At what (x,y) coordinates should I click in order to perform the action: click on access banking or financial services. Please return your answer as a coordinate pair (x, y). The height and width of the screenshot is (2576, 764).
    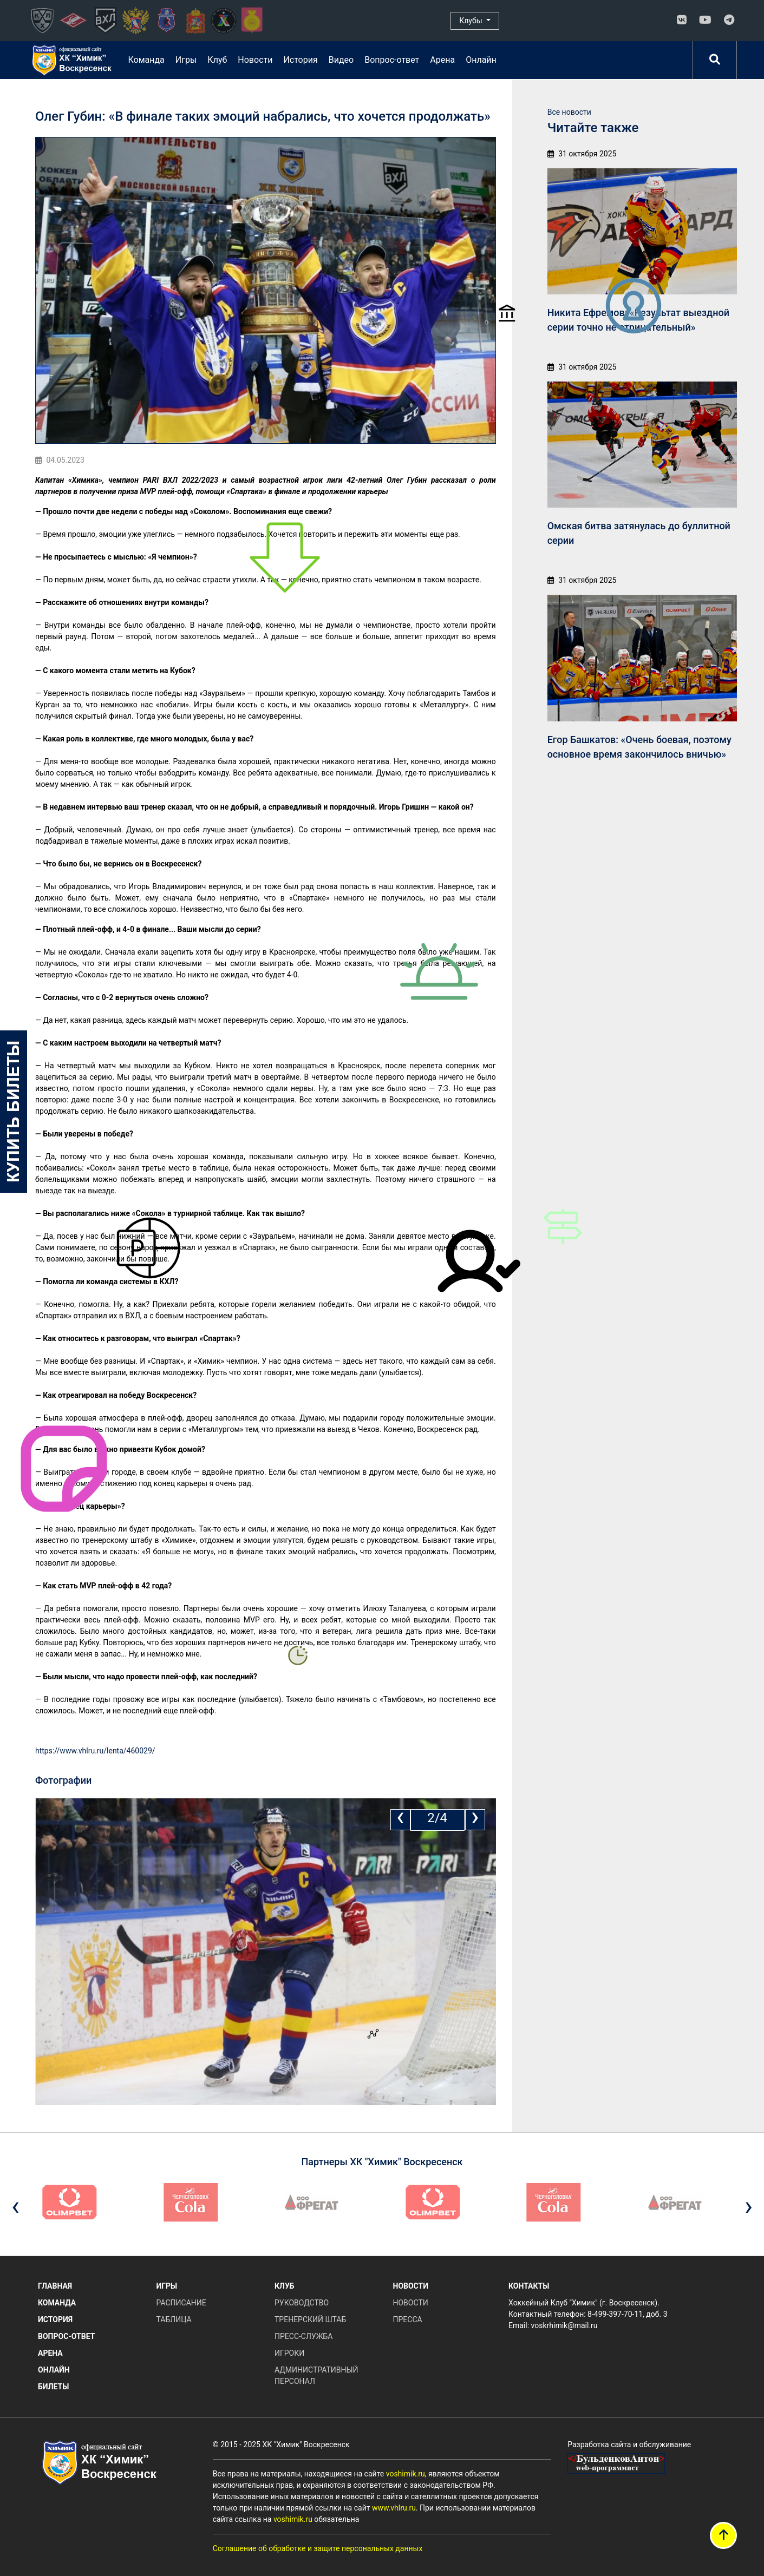
    Looking at the image, I should click on (507, 314).